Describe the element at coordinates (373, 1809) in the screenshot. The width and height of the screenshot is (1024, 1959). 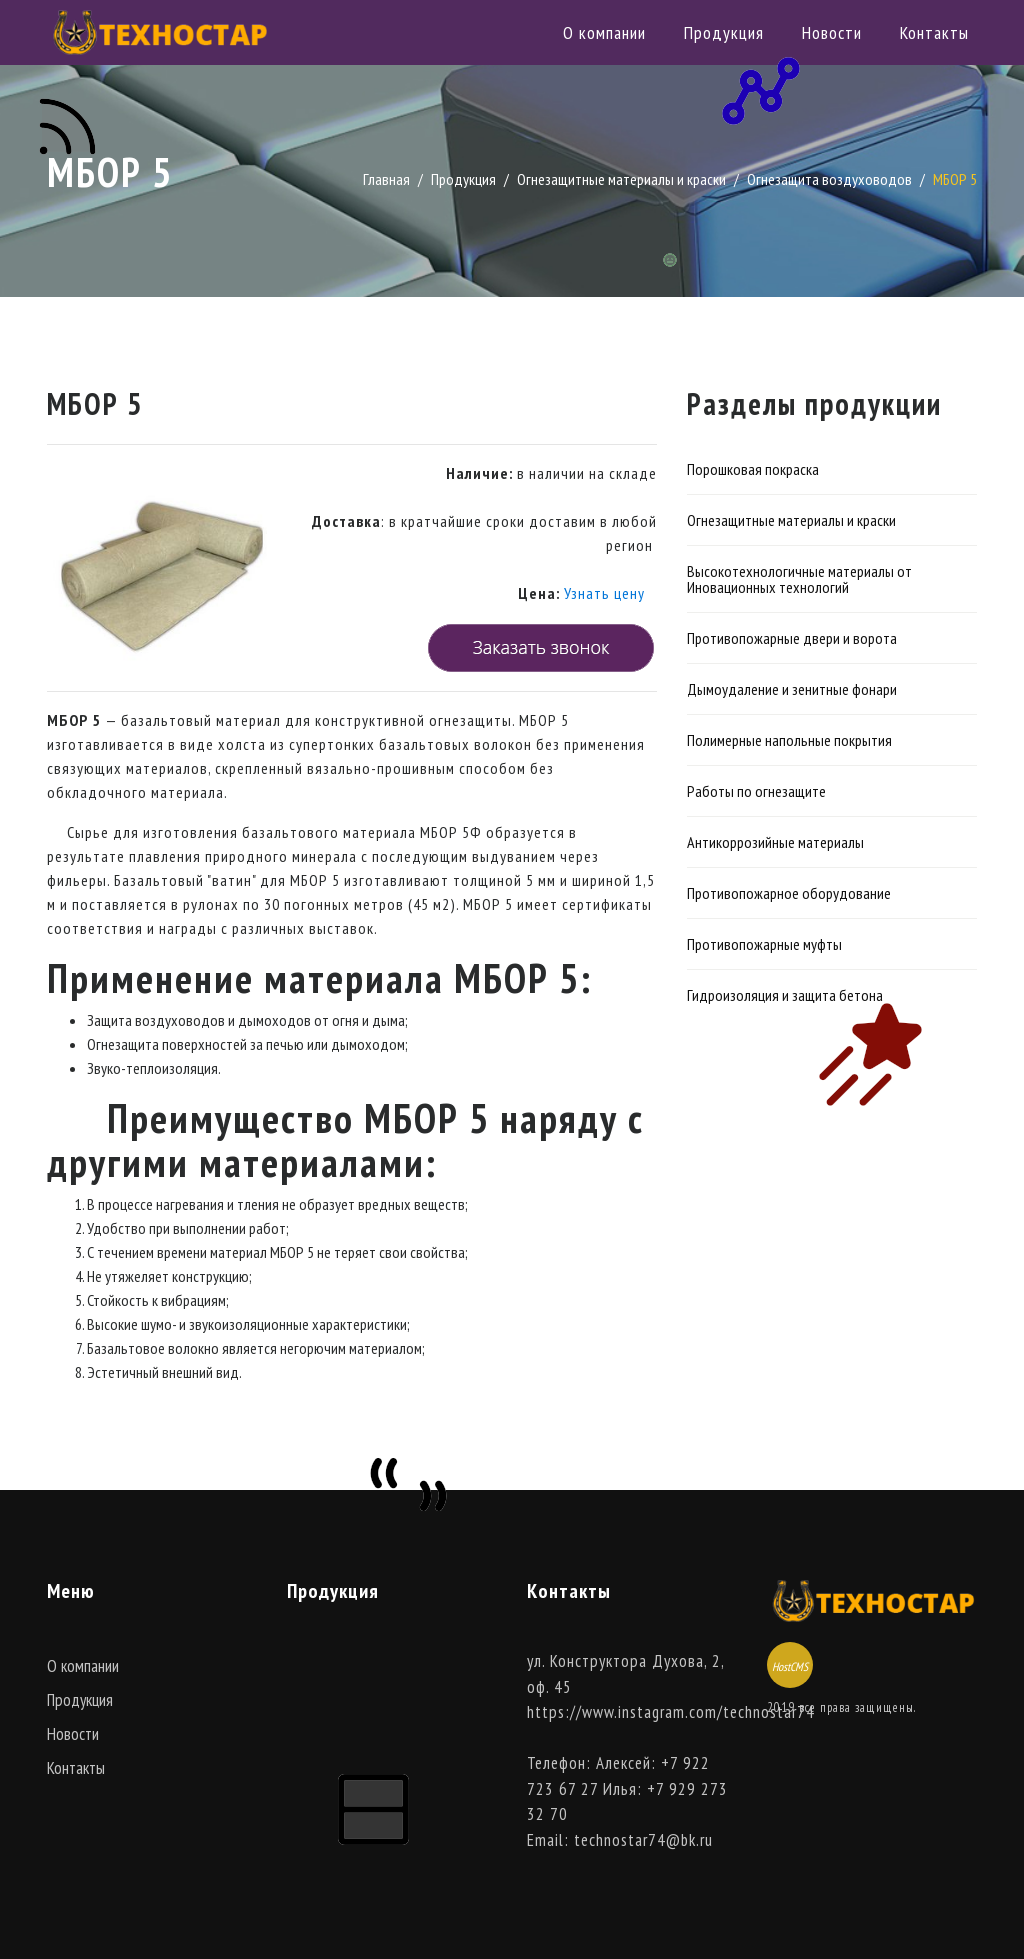
I see `split view into top and bottom panels` at that location.